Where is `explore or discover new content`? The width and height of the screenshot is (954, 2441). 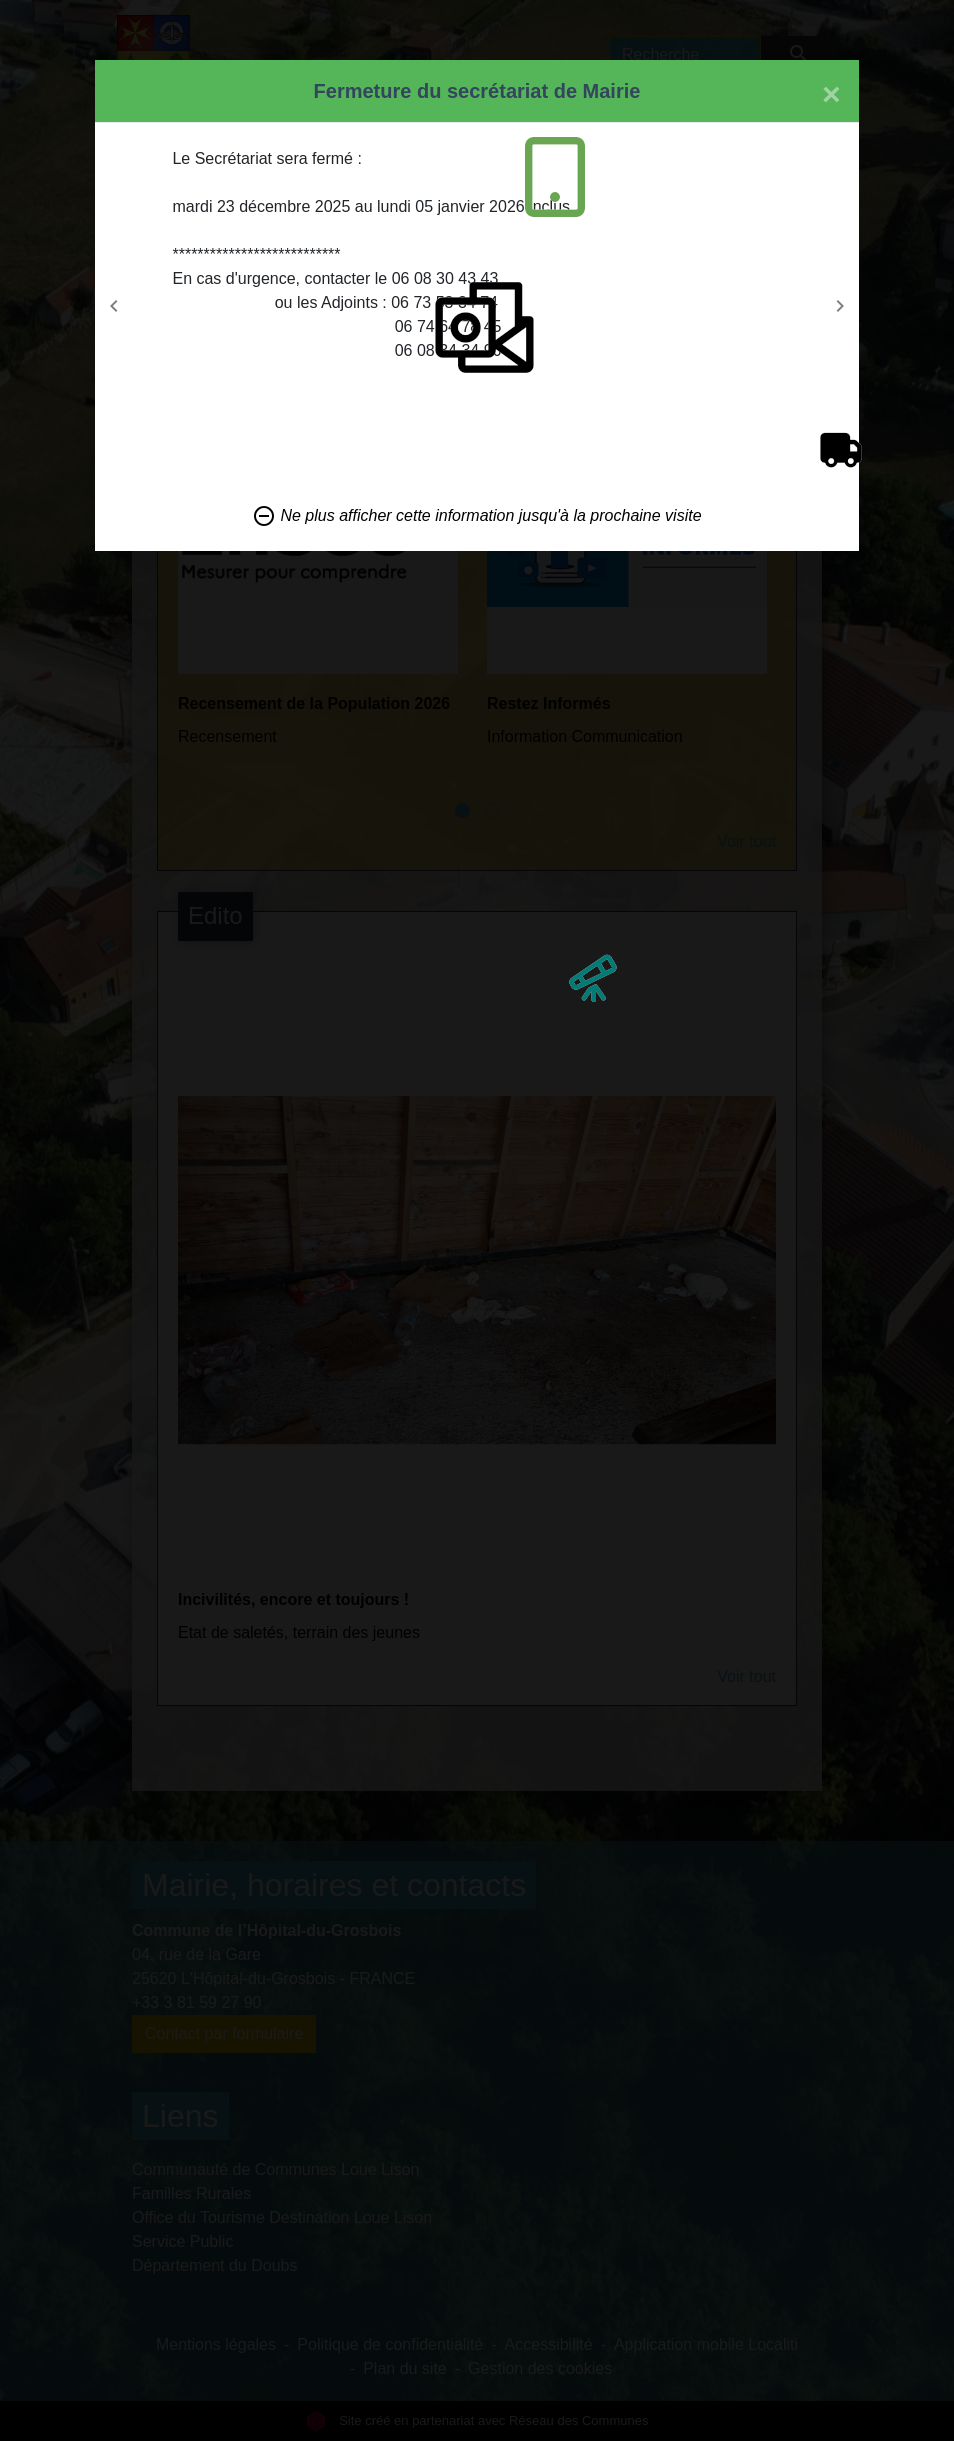 explore or discover new content is located at coordinates (593, 978).